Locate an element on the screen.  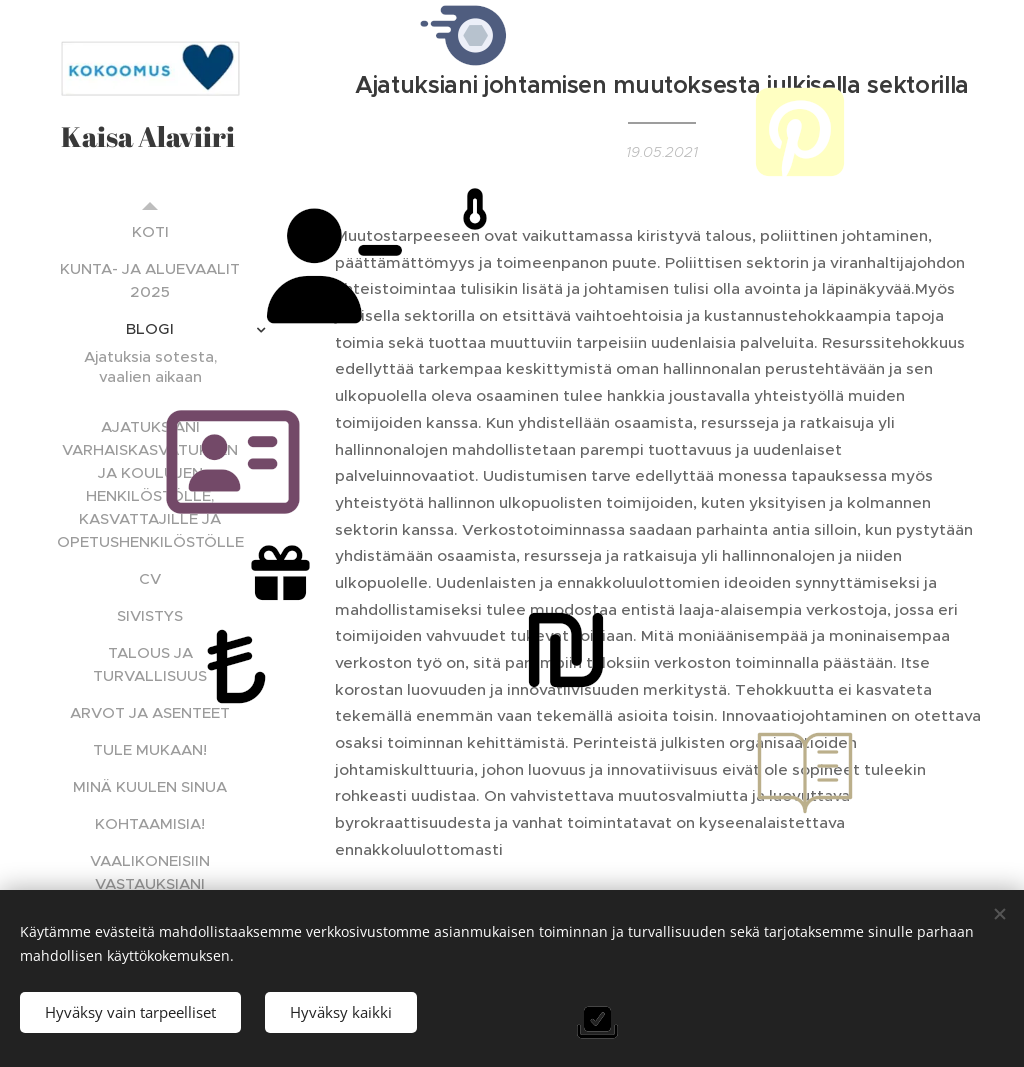
view contact information is located at coordinates (233, 462).